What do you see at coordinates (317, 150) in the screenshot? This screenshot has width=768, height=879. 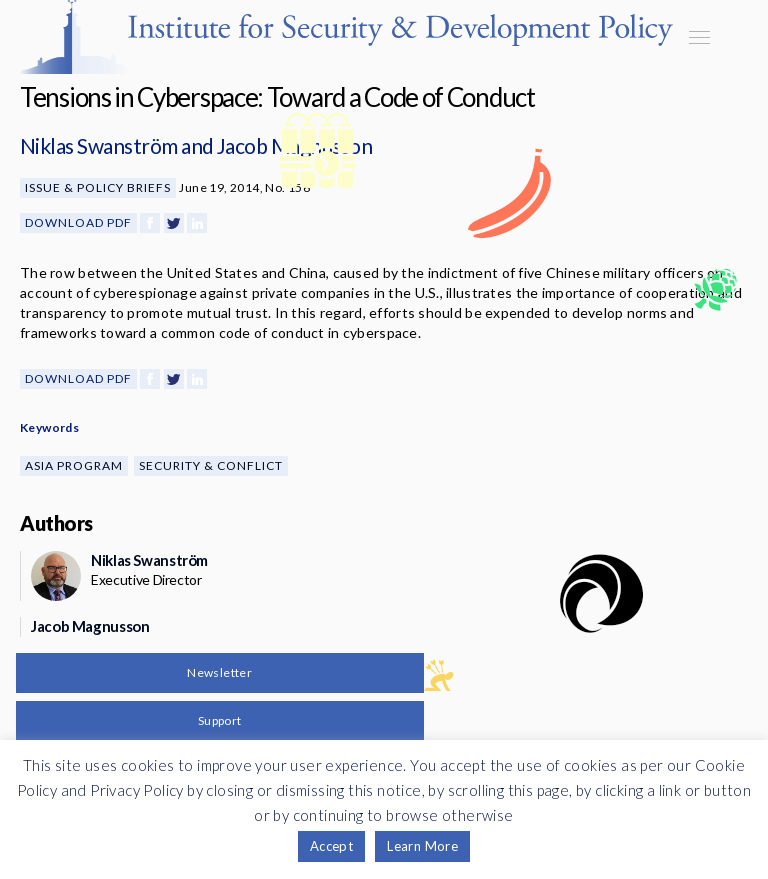 I see `activate a timed explosive or bomb in-game` at bounding box center [317, 150].